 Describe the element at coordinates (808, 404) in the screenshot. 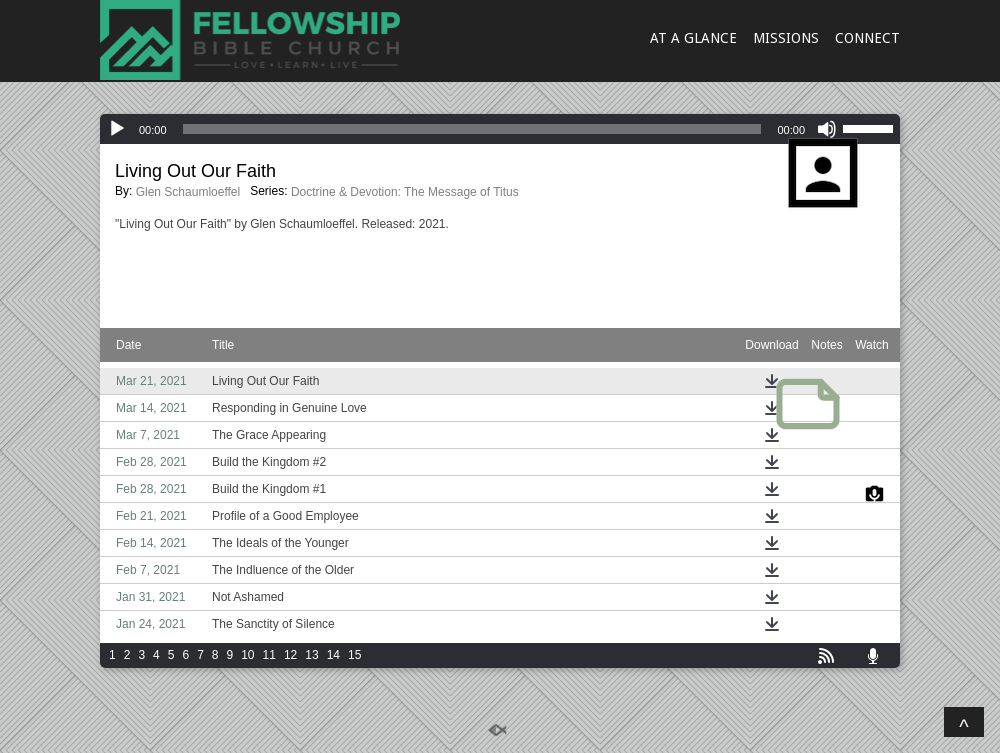

I see `view document in landscape orientation` at that location.